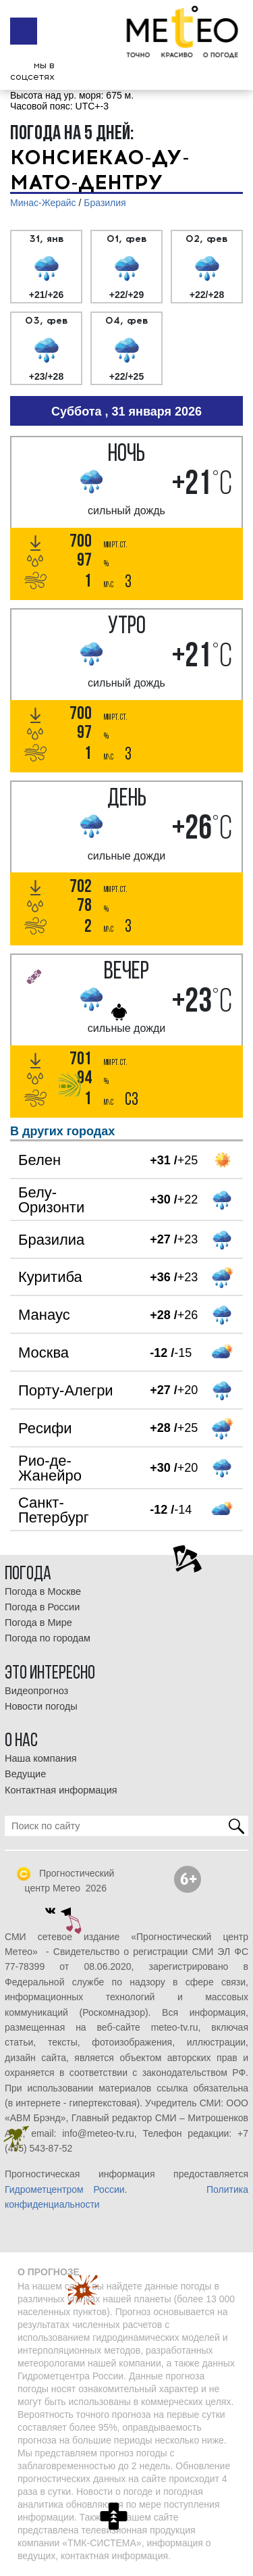 The width and height of the screenshot is (253, 2576). Describe the element at coordinates (113, 2516) in the screenshot. I see `increase health or healing power-up` at that location.